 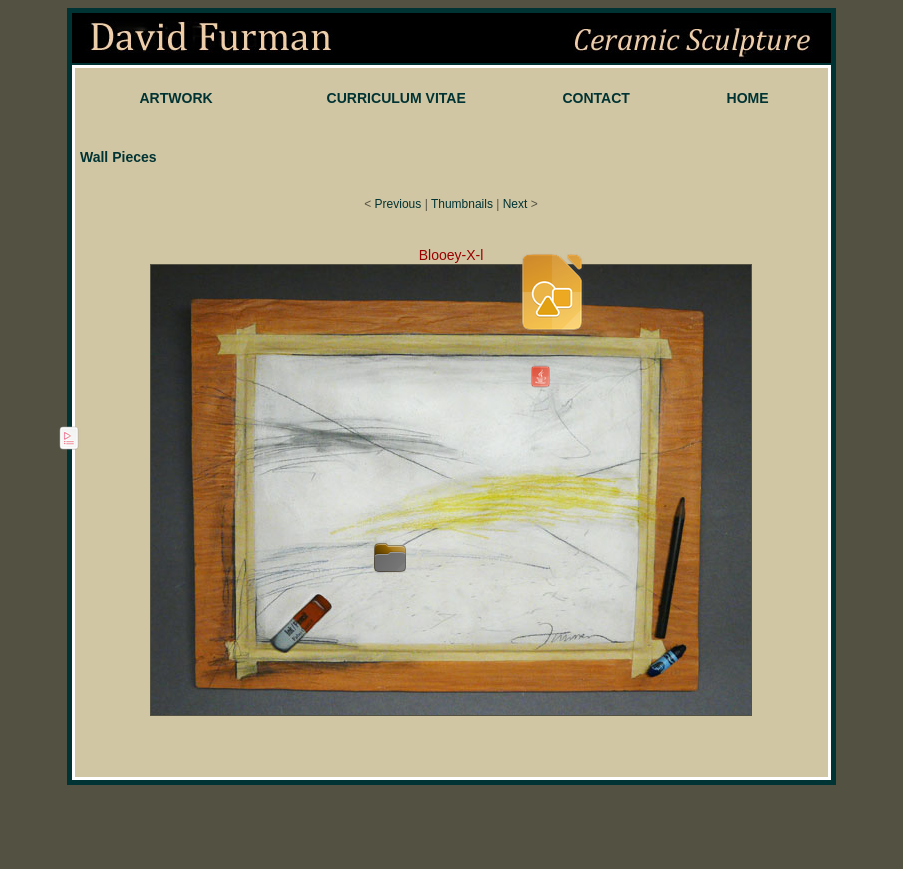 I want to click on an mpegurl audio playlist file, so click(x=69, y=438).